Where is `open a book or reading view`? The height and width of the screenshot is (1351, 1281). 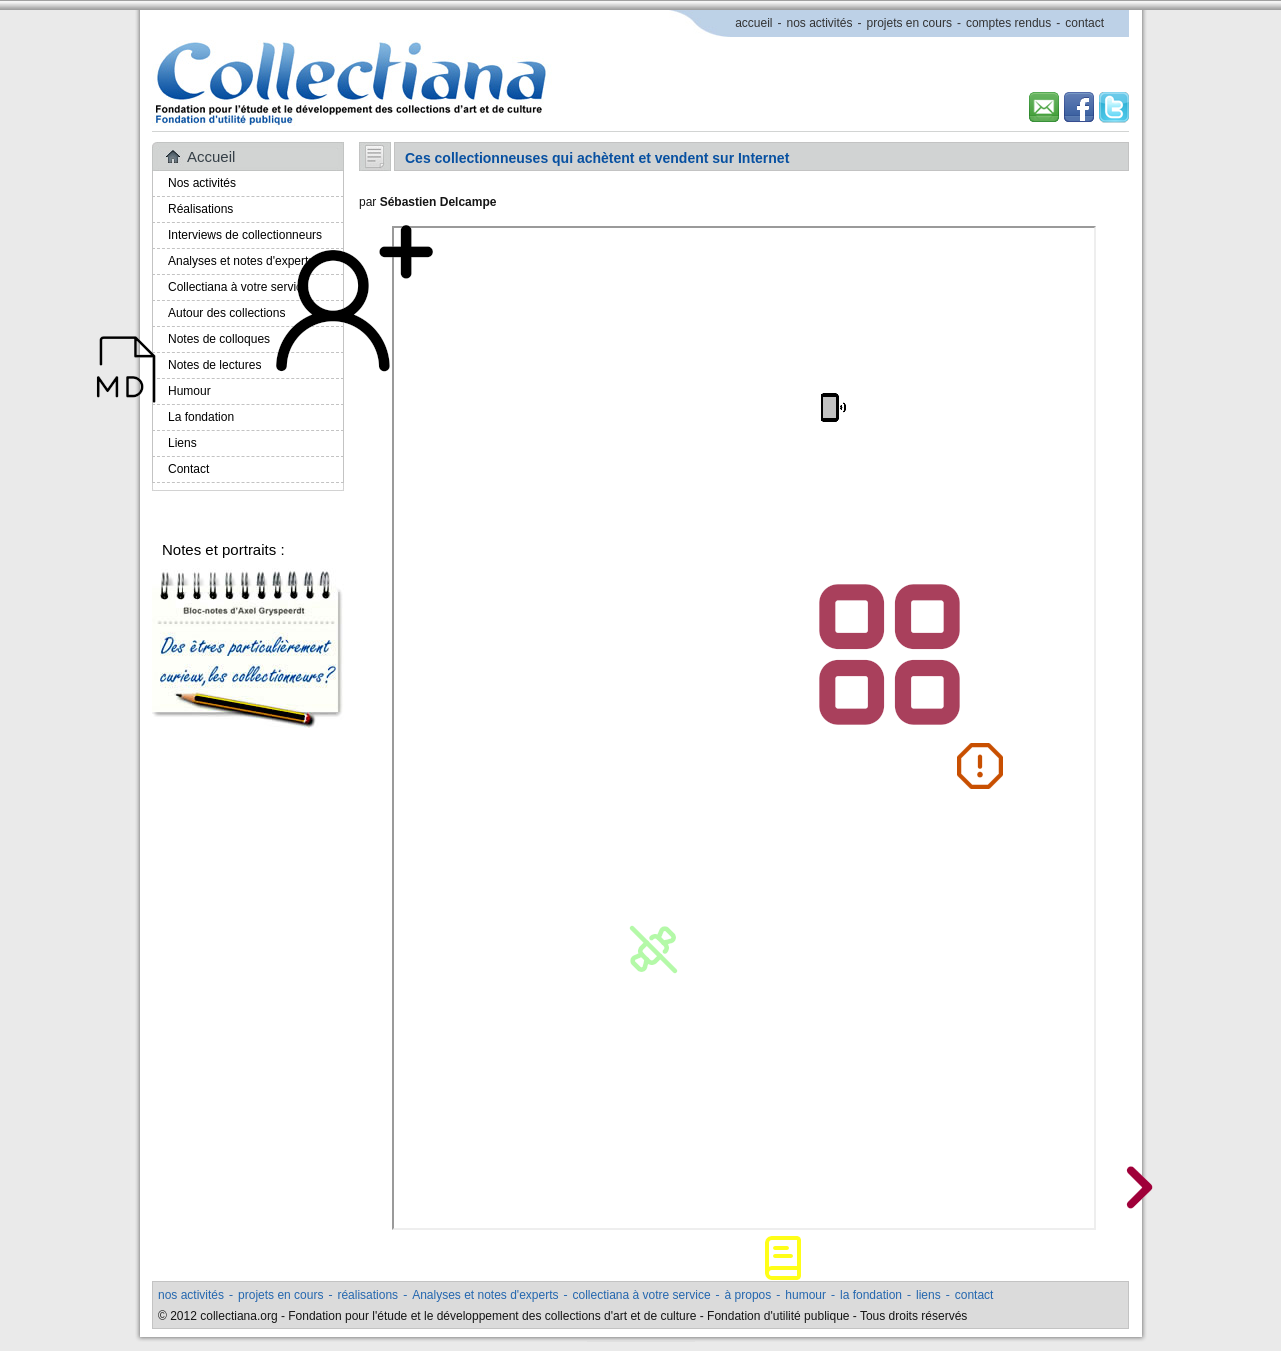 open a book or reading view is located at coordinates (783, 1258).